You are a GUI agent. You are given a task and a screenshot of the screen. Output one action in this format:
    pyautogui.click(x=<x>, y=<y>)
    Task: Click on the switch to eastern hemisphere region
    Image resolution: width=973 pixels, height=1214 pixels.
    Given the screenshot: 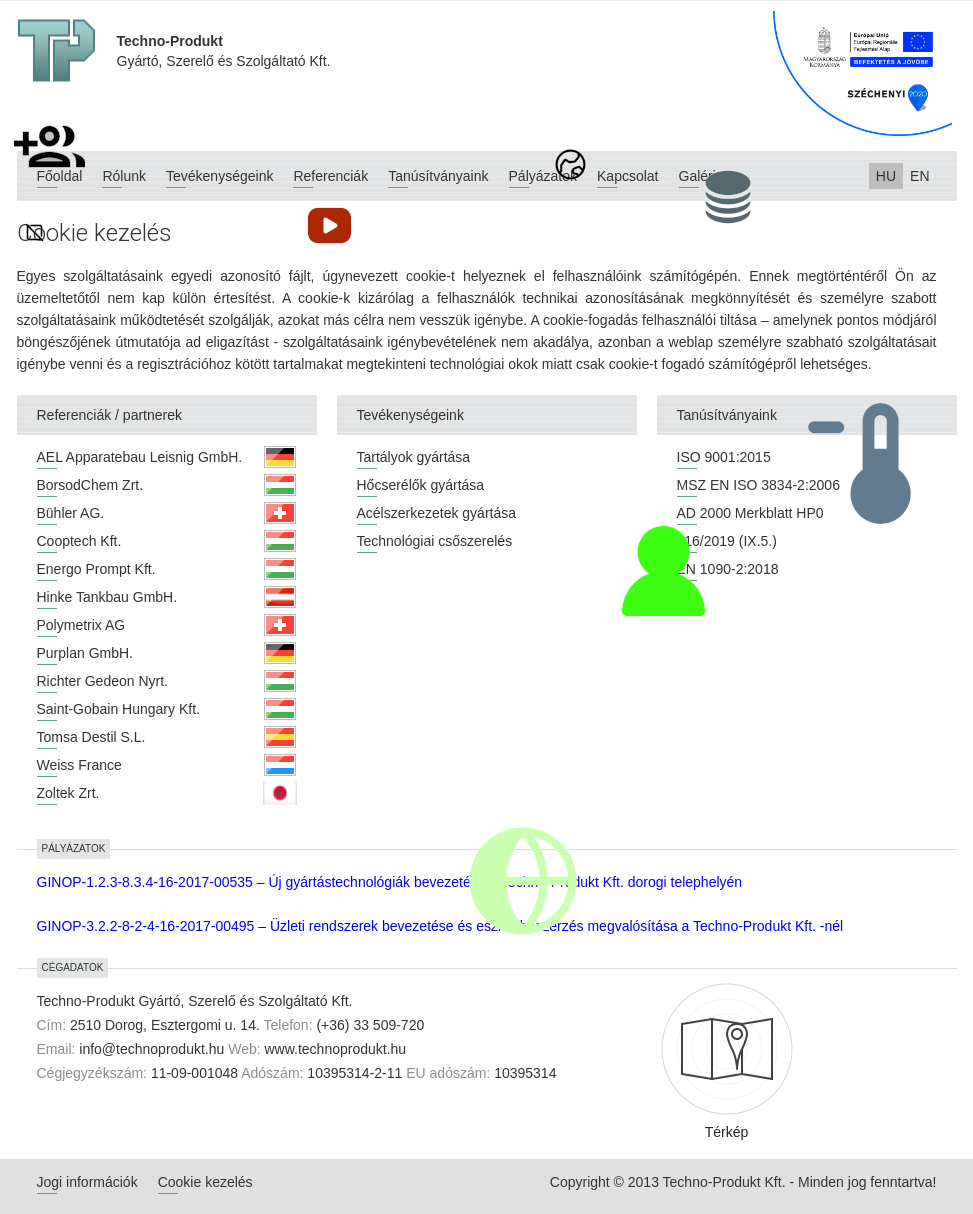 What is the action you would take?
    pyautogui.click(x=570, y=164)
    